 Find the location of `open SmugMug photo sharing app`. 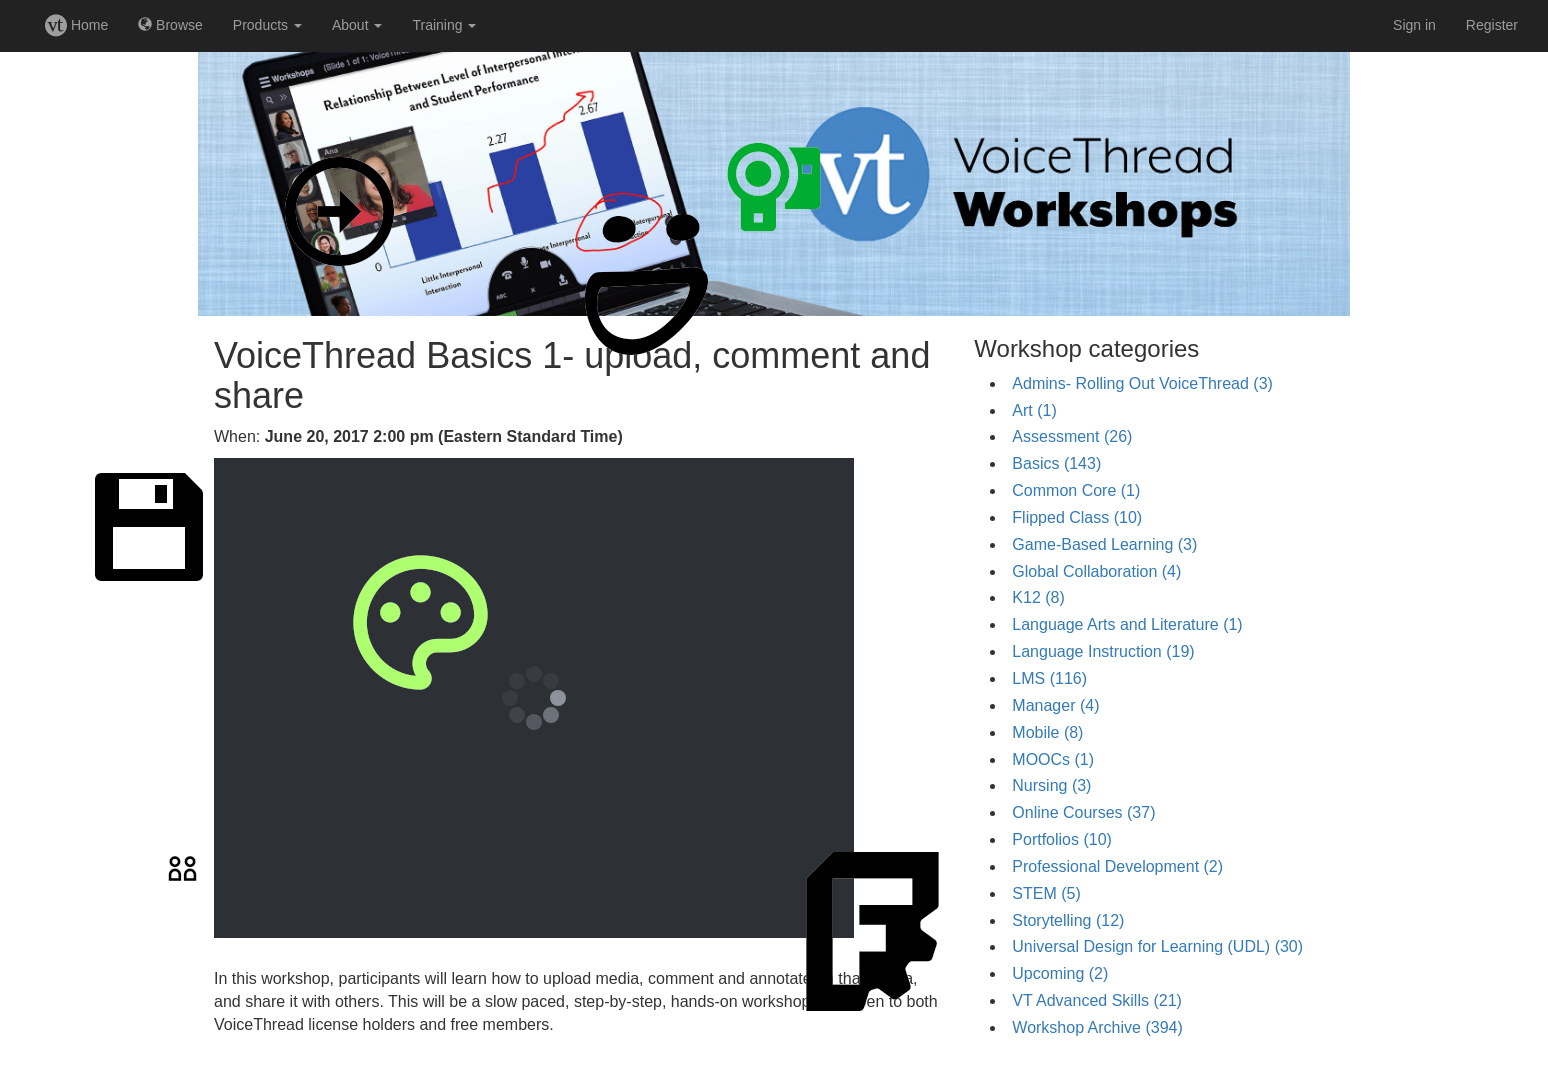

open SmugMug photo sharing app is located at coordinates (646, 284).